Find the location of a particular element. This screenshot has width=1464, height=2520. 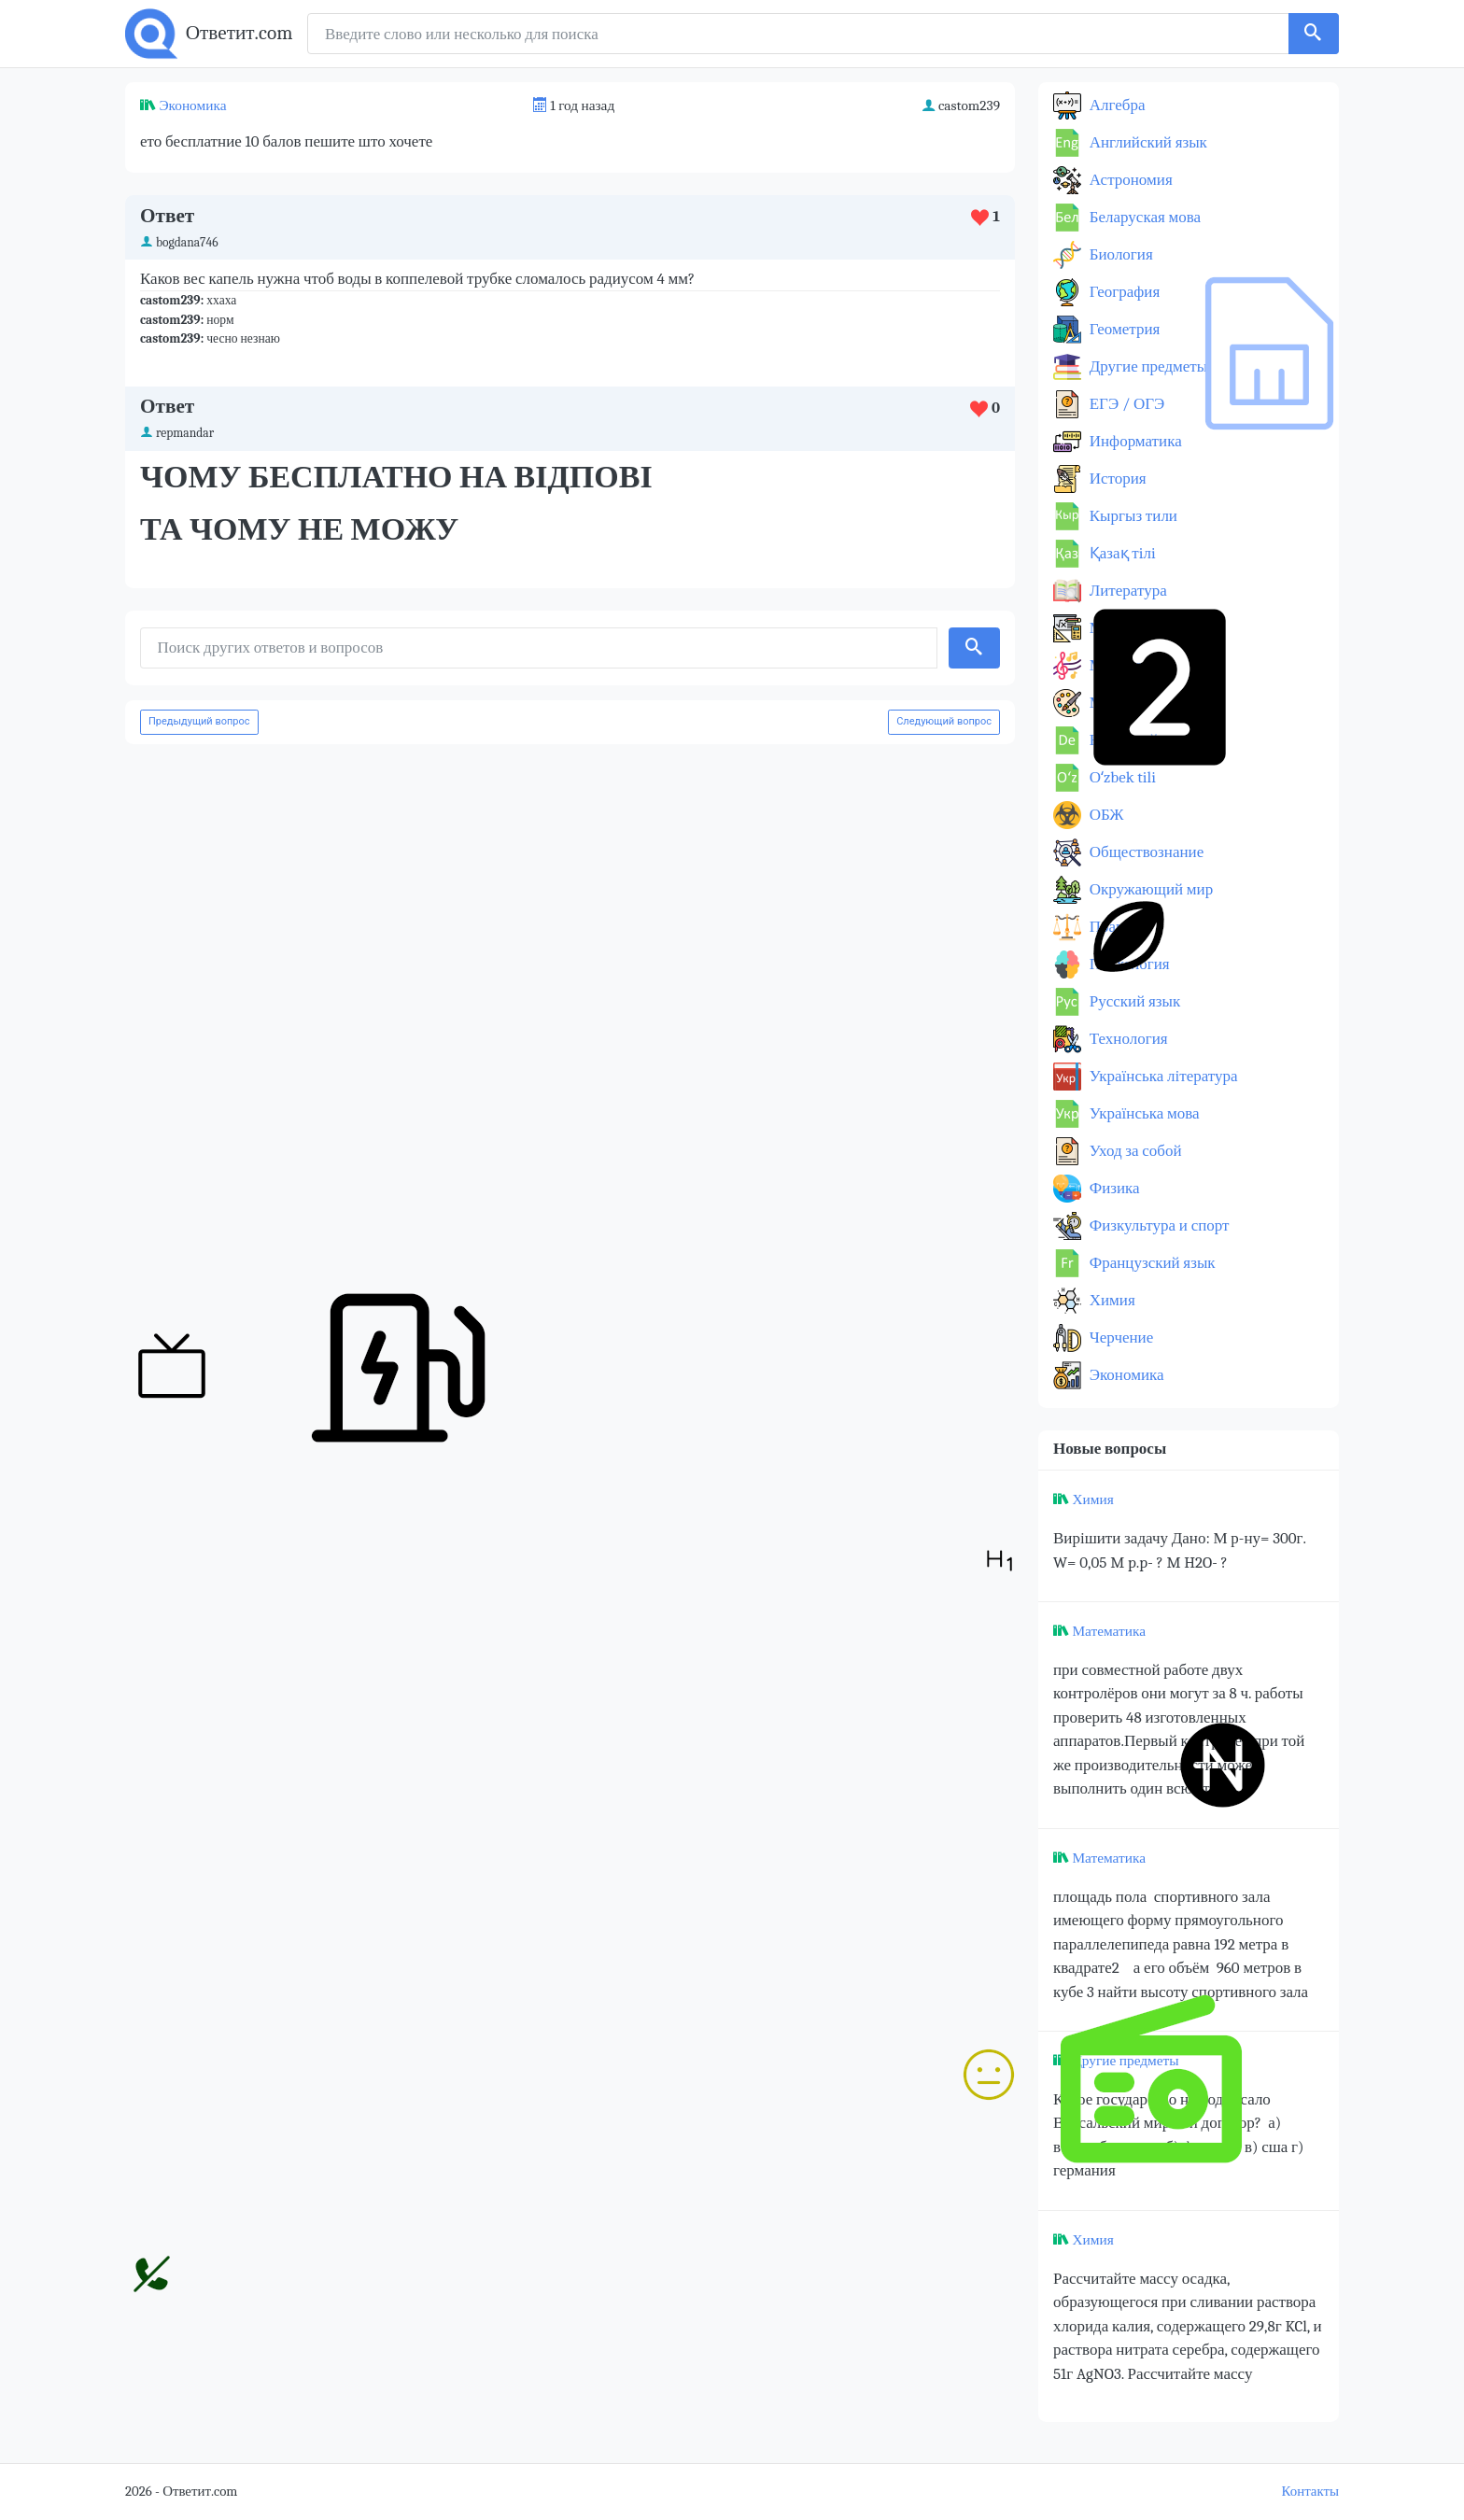

access tv or video streaming content is located at coordinates (172, 1370).